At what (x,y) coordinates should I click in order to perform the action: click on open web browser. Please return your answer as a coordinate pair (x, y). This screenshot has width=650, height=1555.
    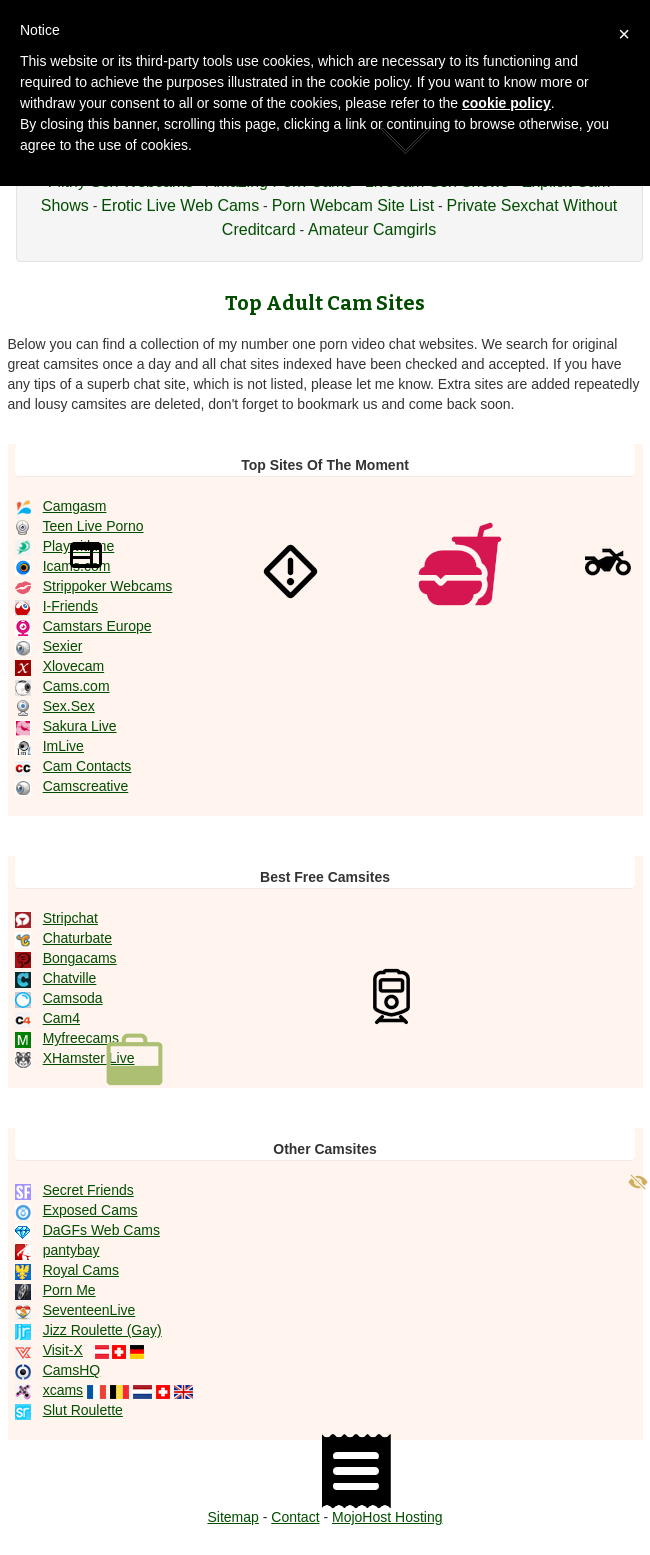
    Looking at the image, I should click on (86, 555).